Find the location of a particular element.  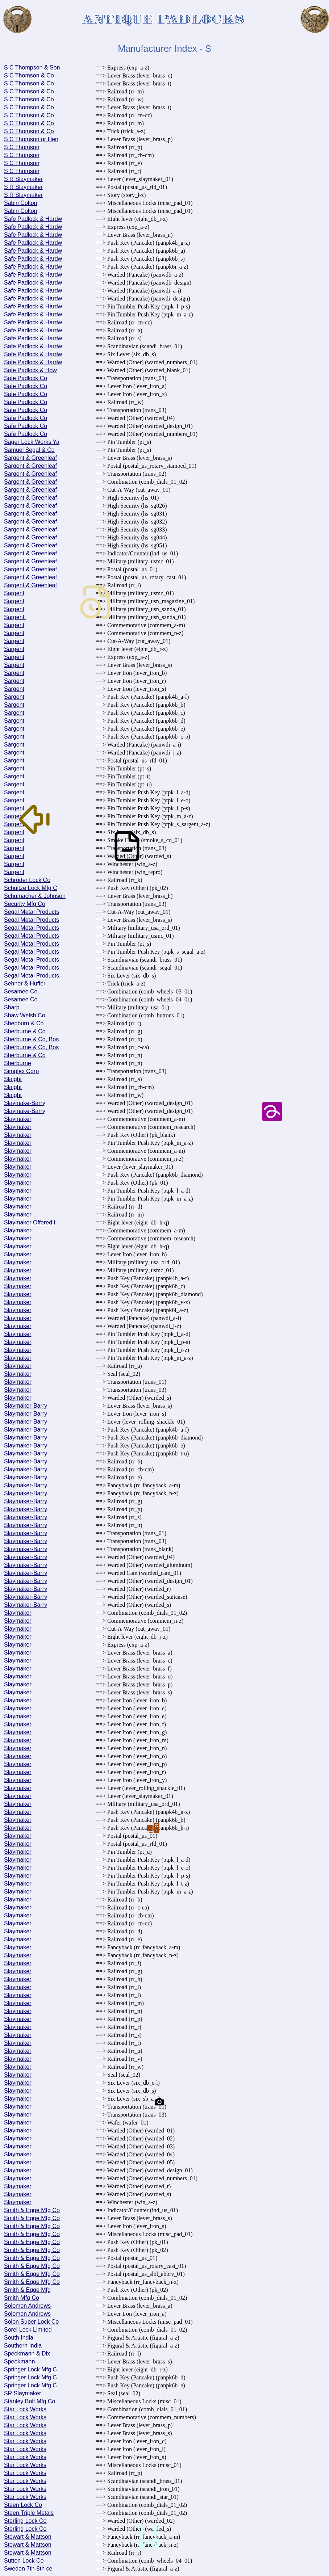

sort numerically in descending order is located at coordinates (149, 2537).